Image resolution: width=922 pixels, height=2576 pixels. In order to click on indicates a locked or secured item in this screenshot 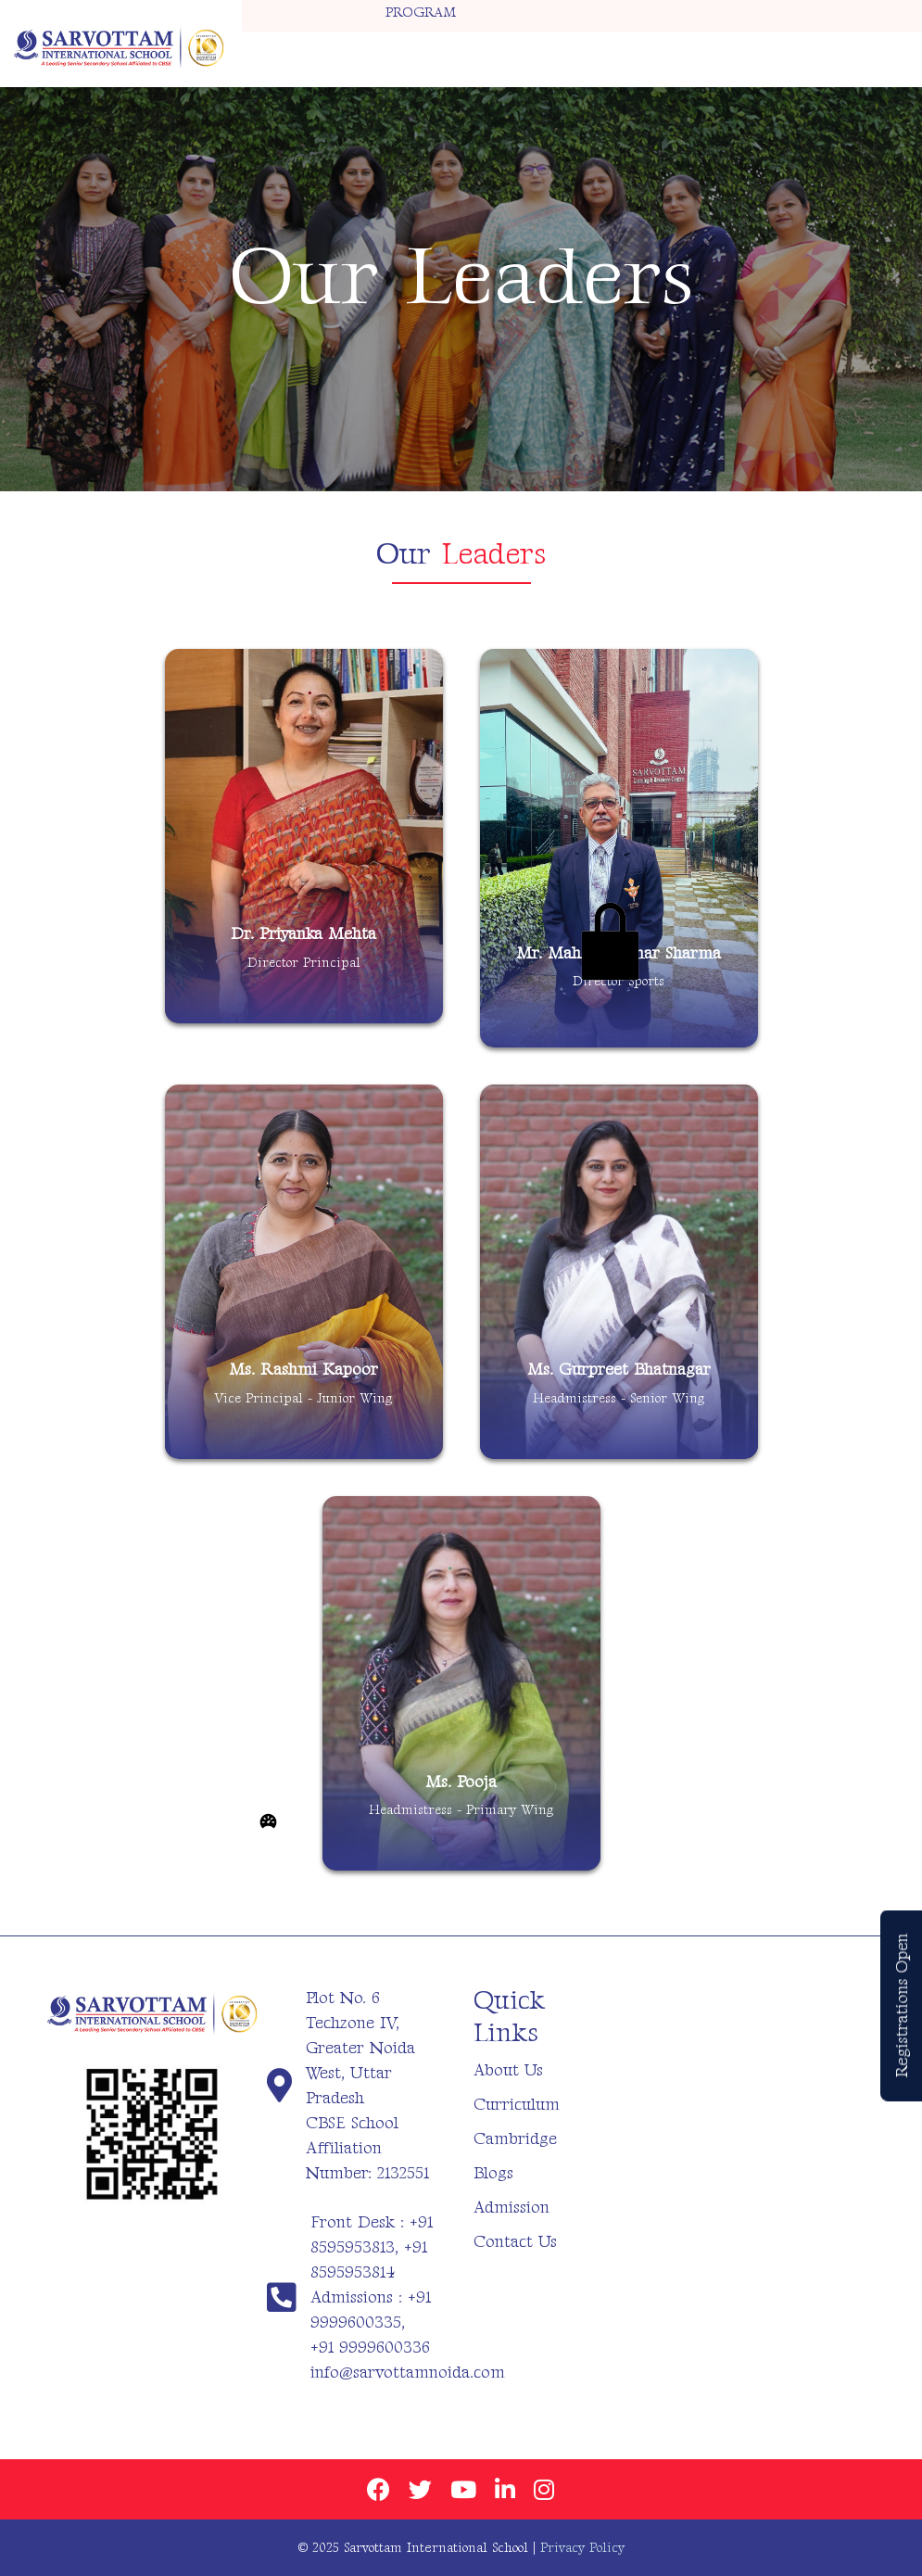, I will do `click(610, 941)`.